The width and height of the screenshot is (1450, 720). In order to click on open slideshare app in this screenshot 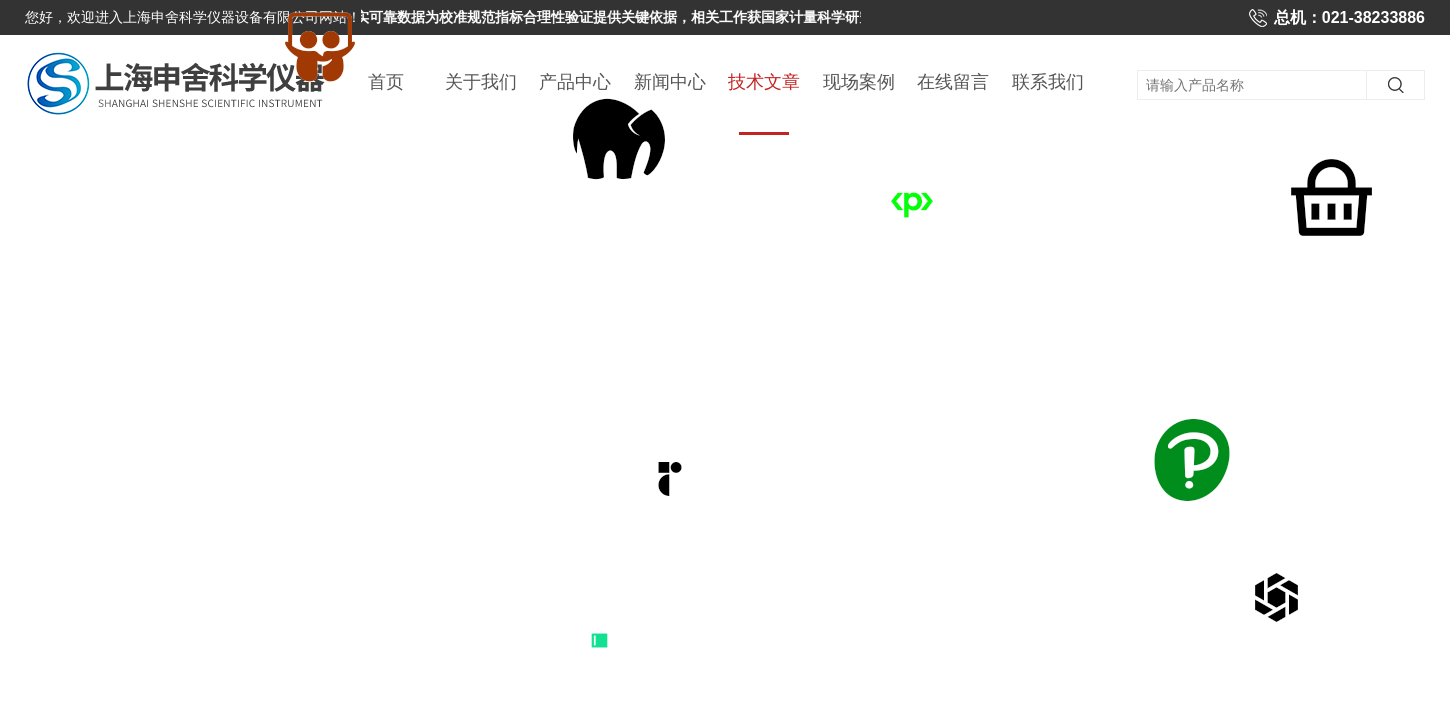, I will do `click(320, 47)`.